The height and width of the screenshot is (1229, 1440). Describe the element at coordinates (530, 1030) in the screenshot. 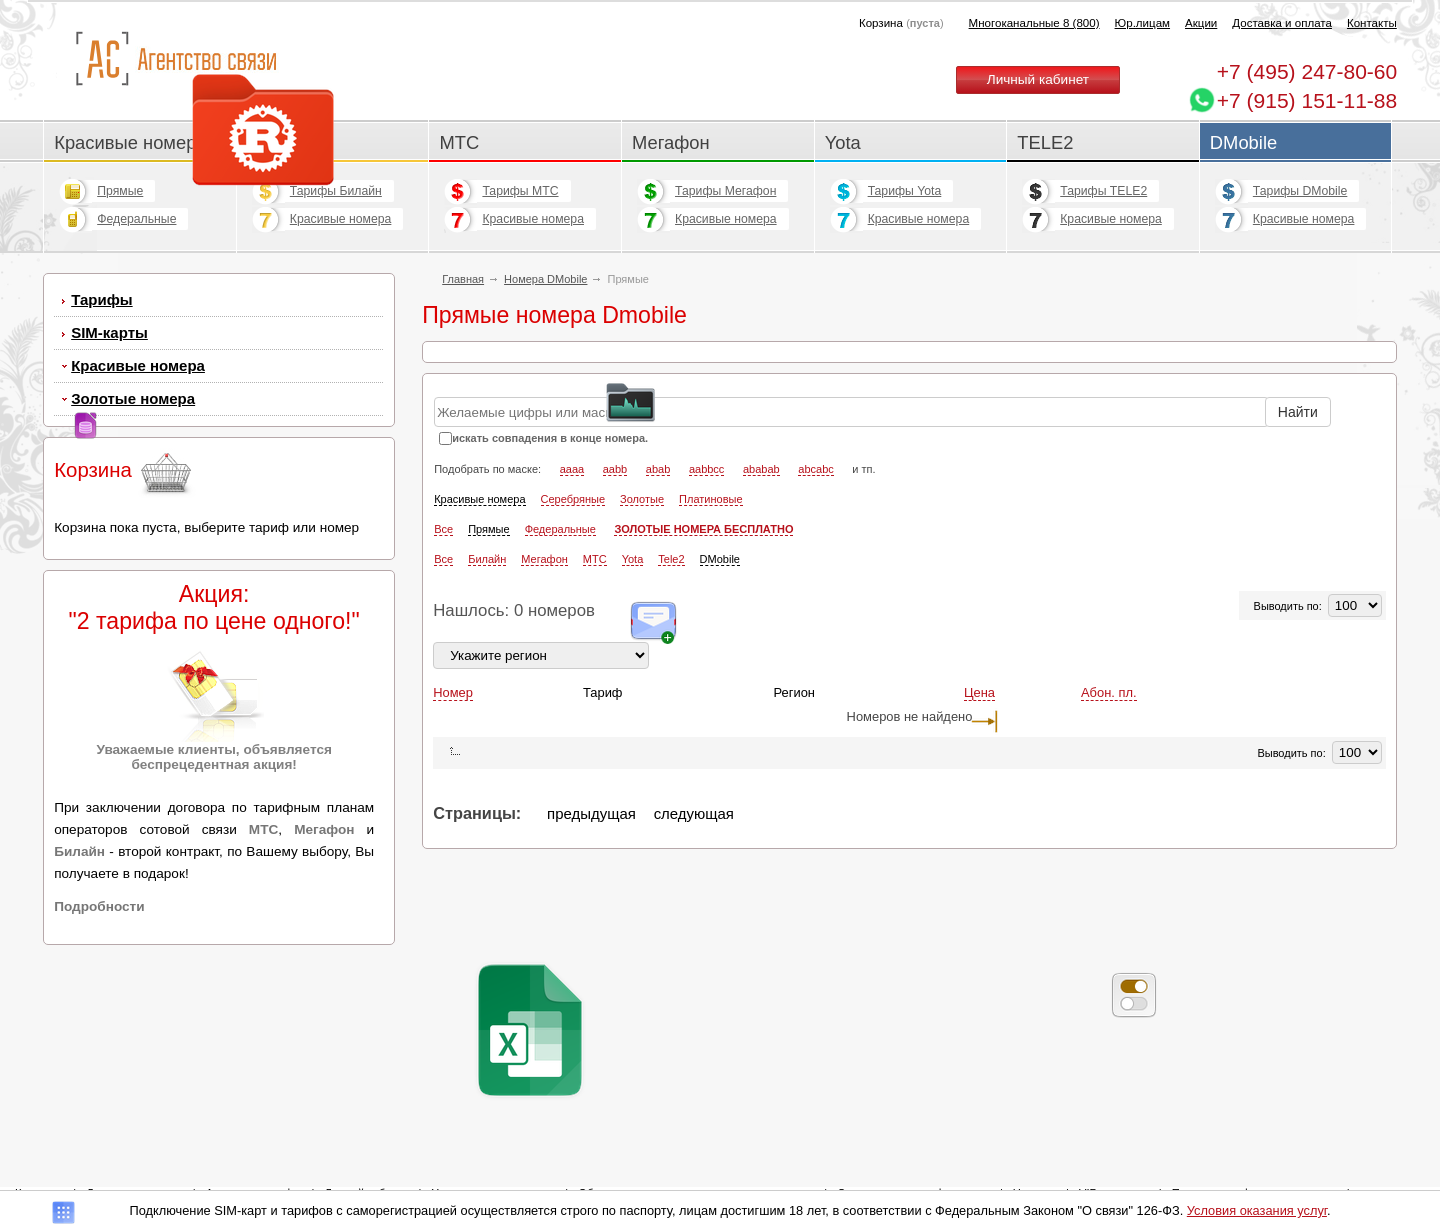

I see `open microsoft excel spreadsheet file` at that location.